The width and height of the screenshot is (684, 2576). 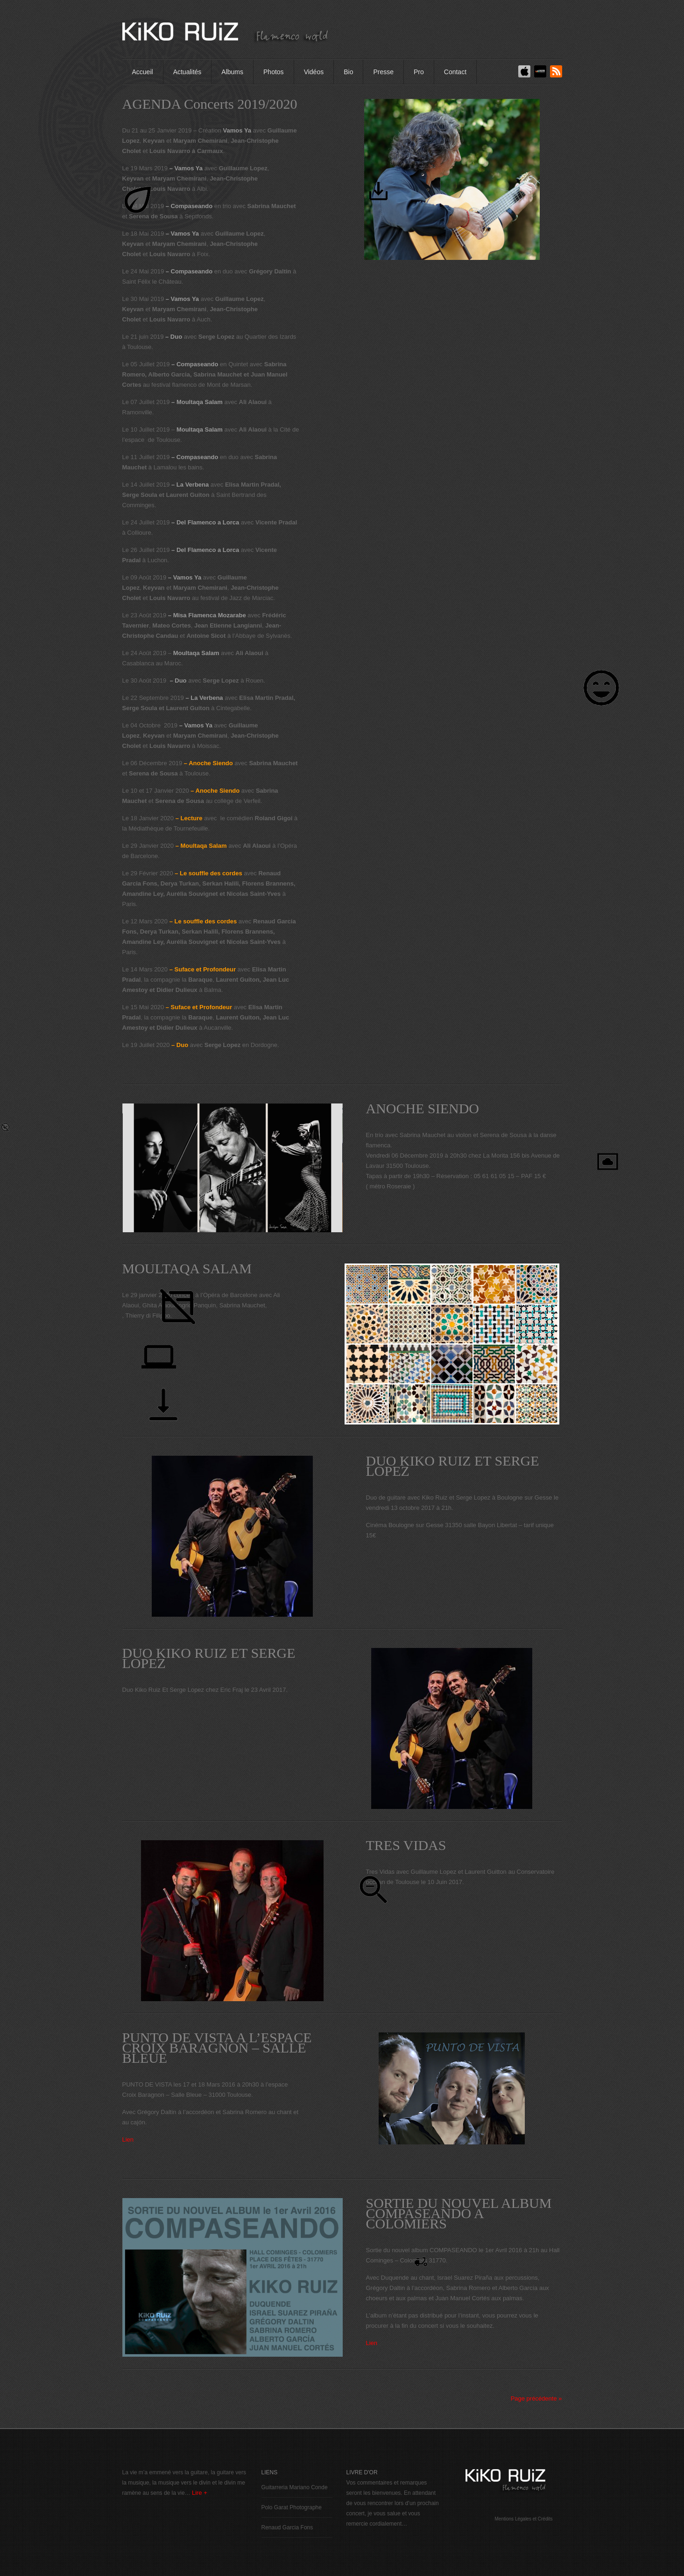 What do you see at coordinates (421, 2262) in the screenshot?
I see `select moped or scooter delivery option` at bounding box center [421, 2262].